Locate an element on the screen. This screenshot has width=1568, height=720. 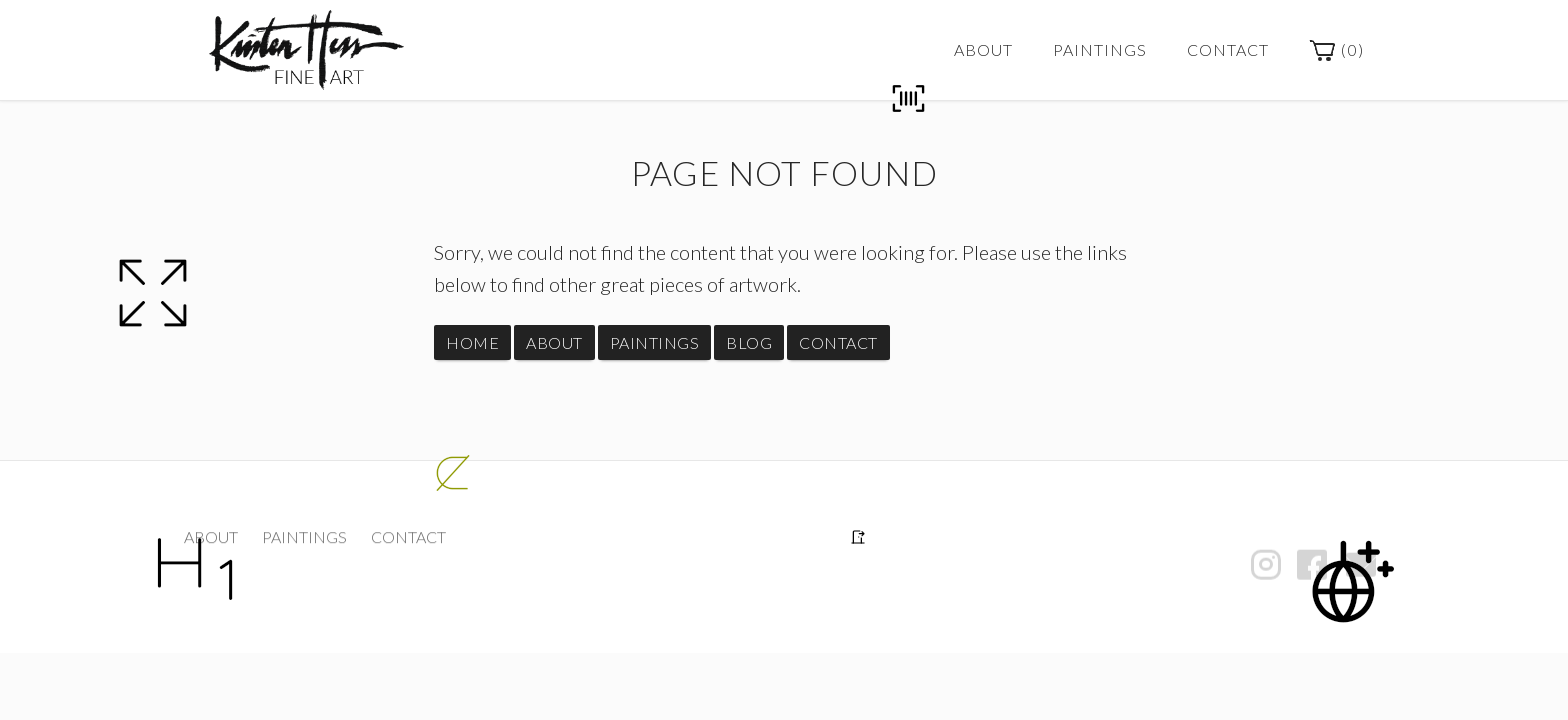
format text as heading level 1 is located at coordinates (193, 567).